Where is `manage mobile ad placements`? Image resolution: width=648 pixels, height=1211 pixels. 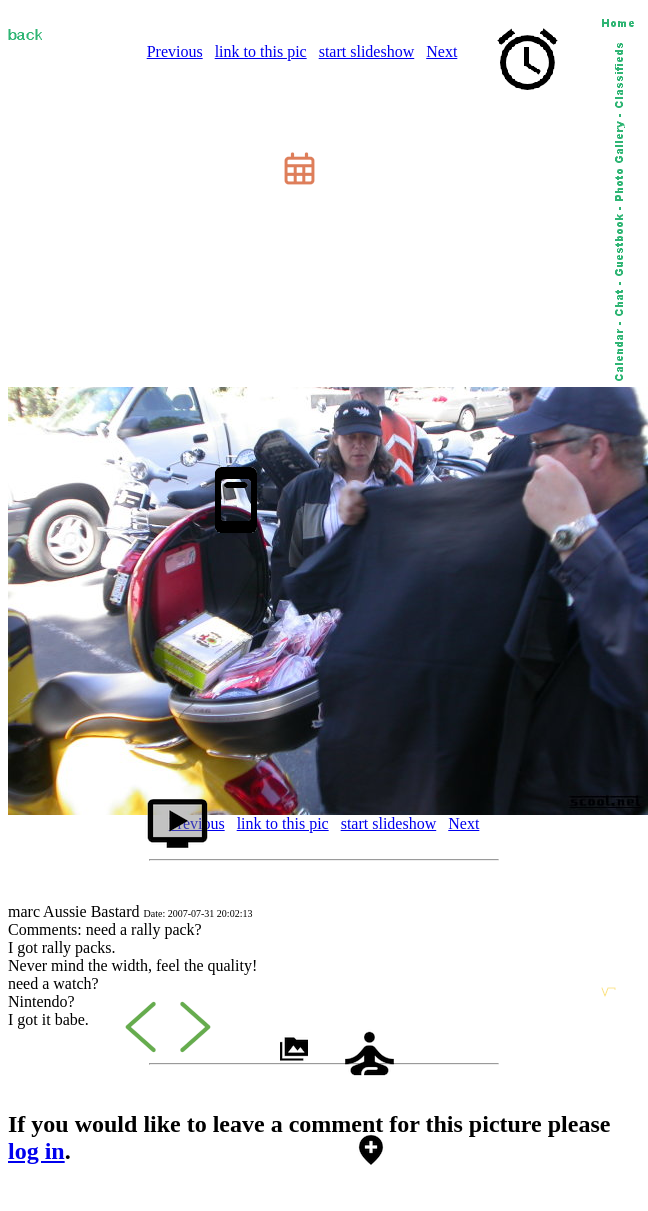
manage mobile ad placements is located at coordinates (236, 500).